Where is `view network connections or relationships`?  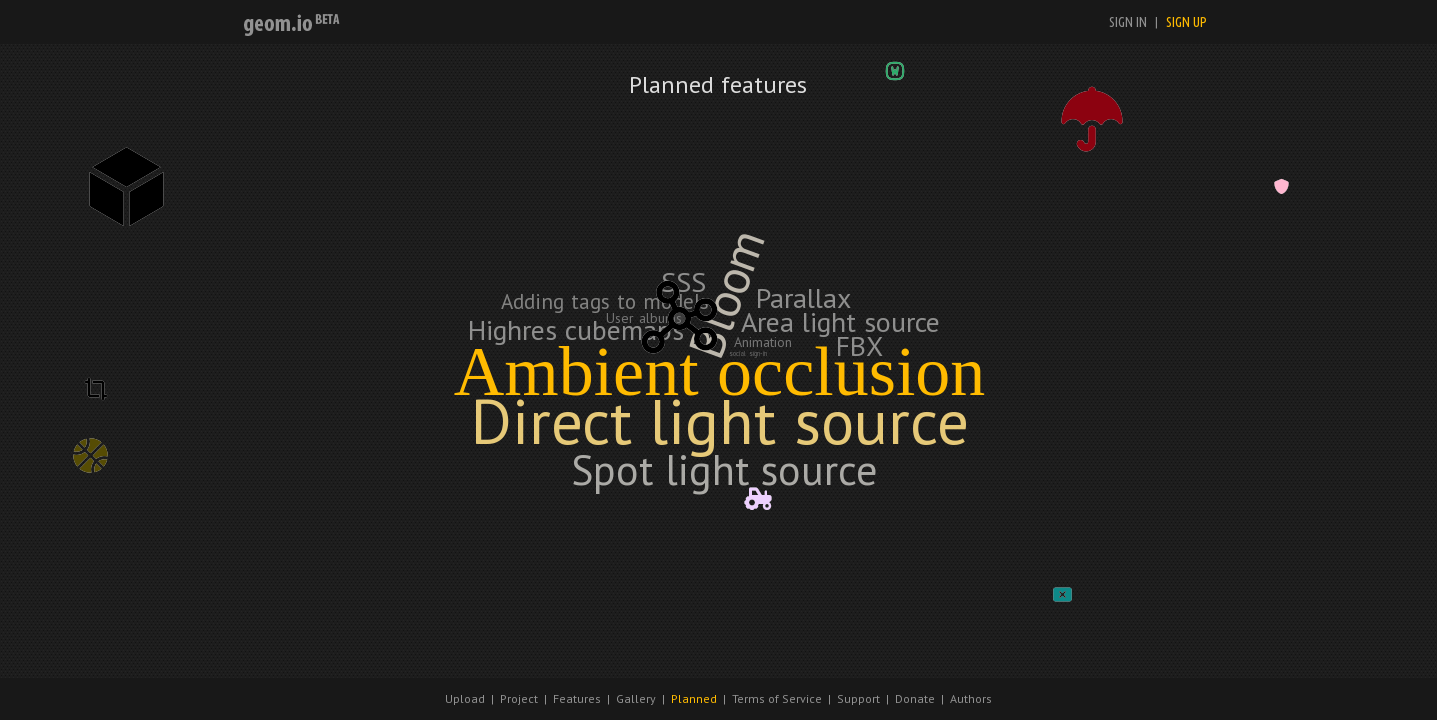 view network connections or relationships is located at coordinates (679, 318).